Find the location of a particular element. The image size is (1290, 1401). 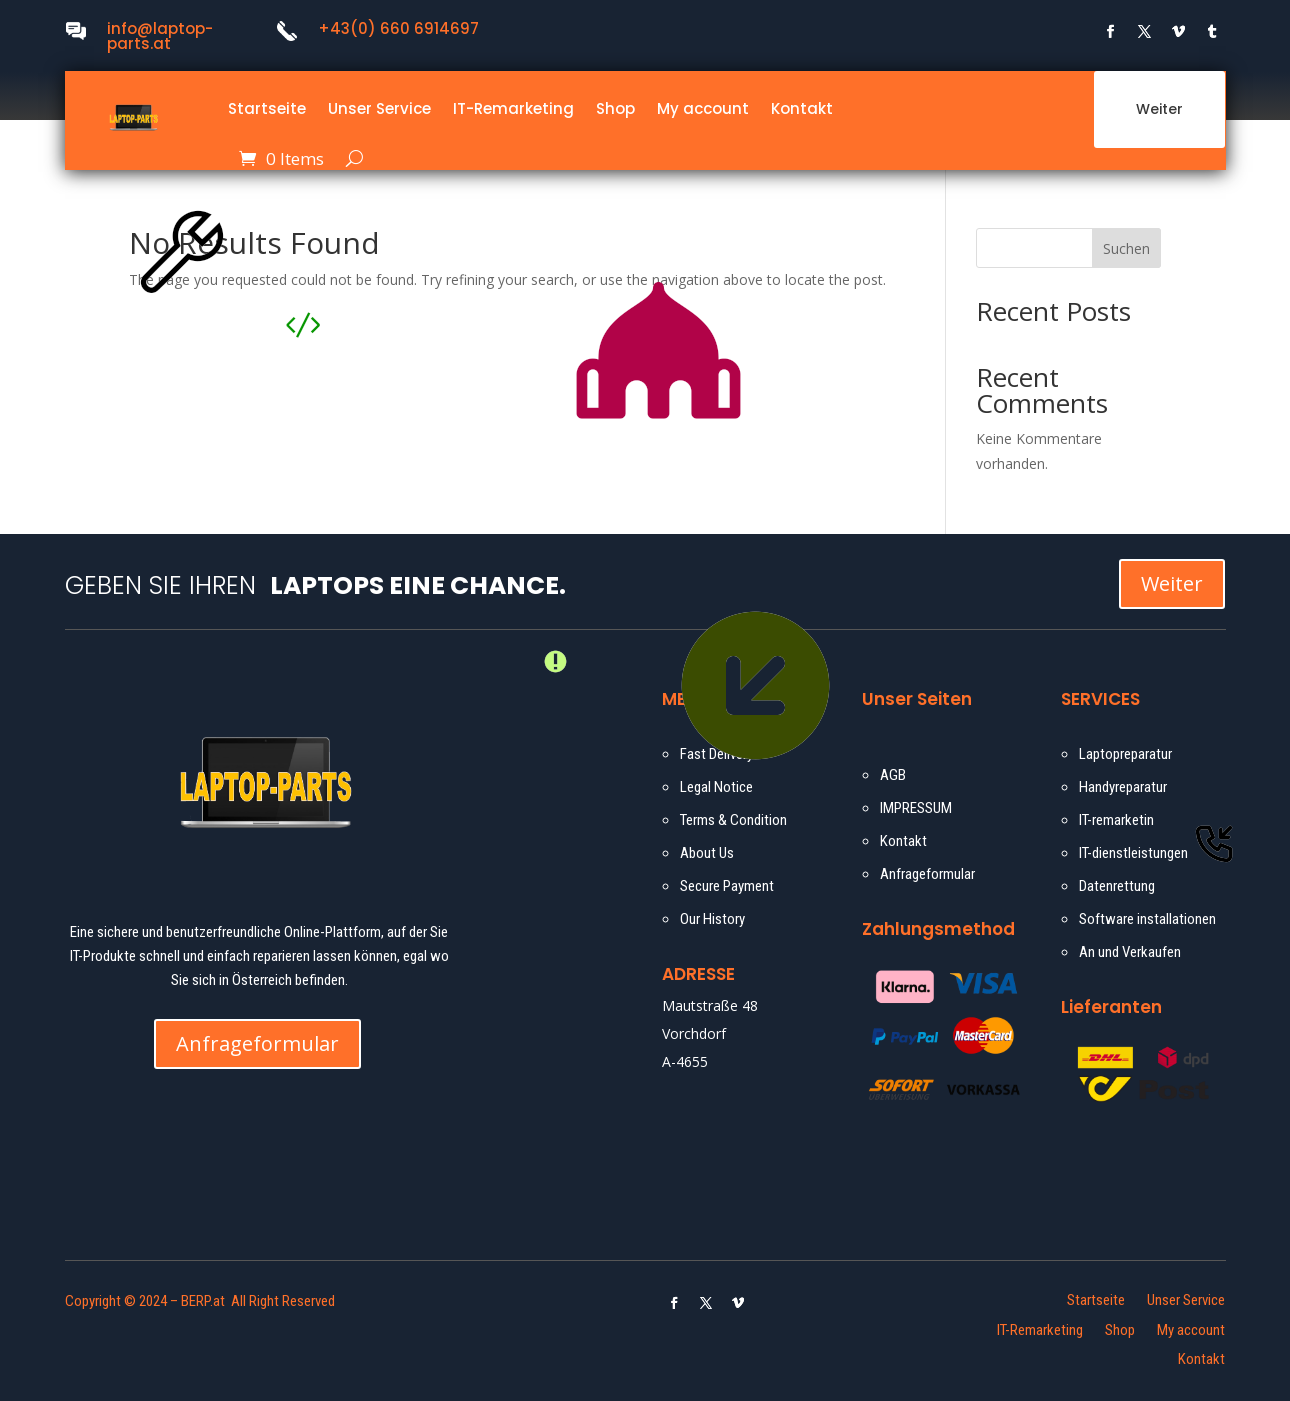

view or edit source code is located at coordinates (303, 324).